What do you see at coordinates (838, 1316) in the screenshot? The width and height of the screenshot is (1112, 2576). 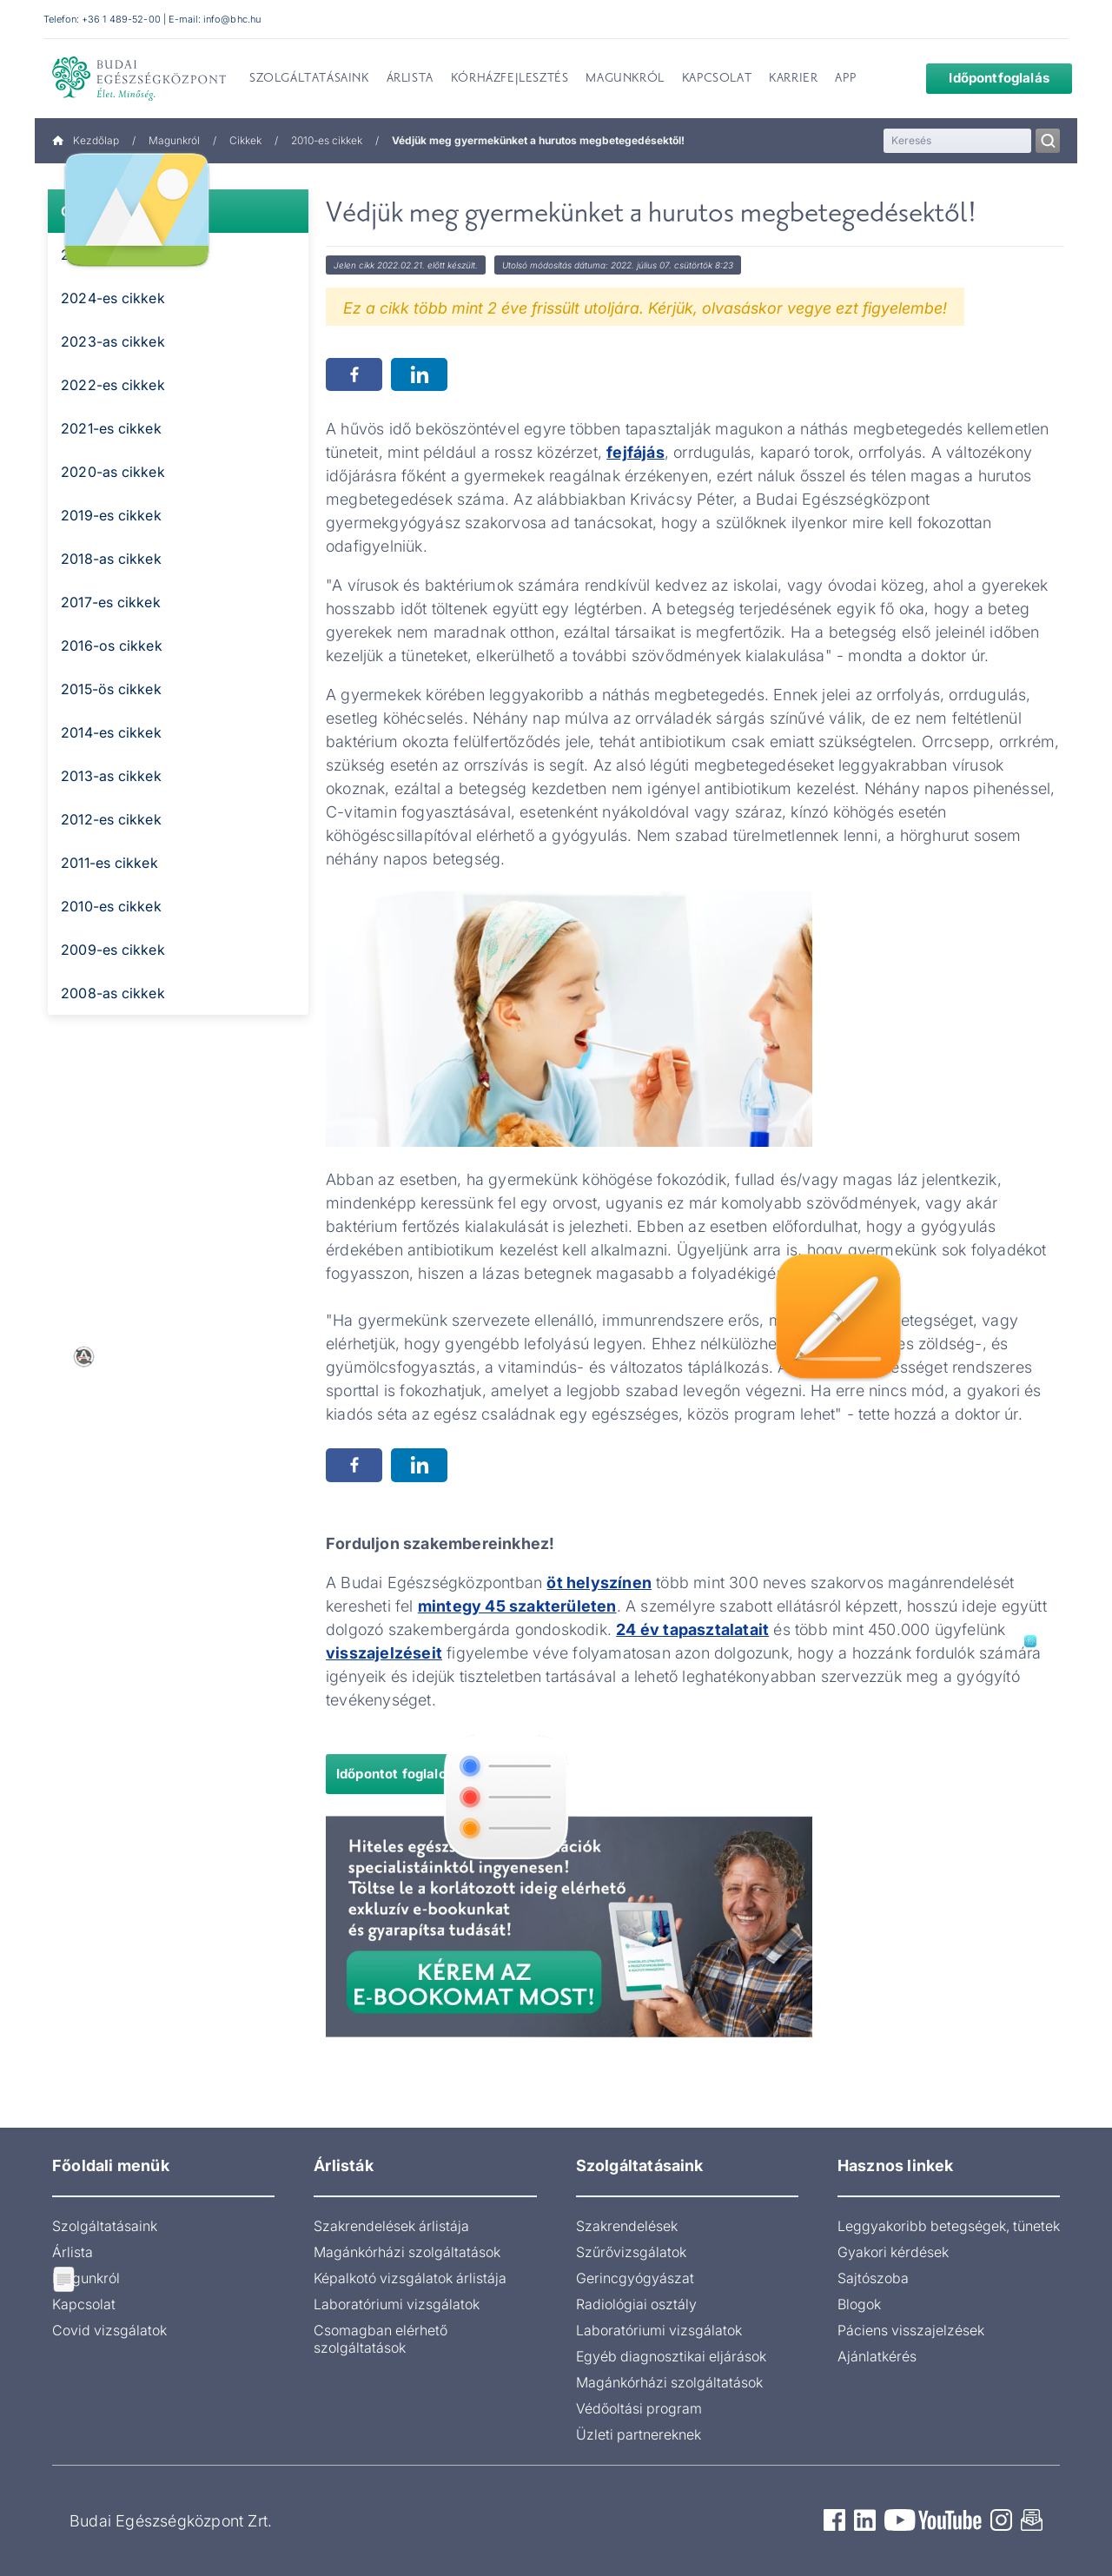 I see `open Apple Pages document editor` at bounding box center [838, 1316].